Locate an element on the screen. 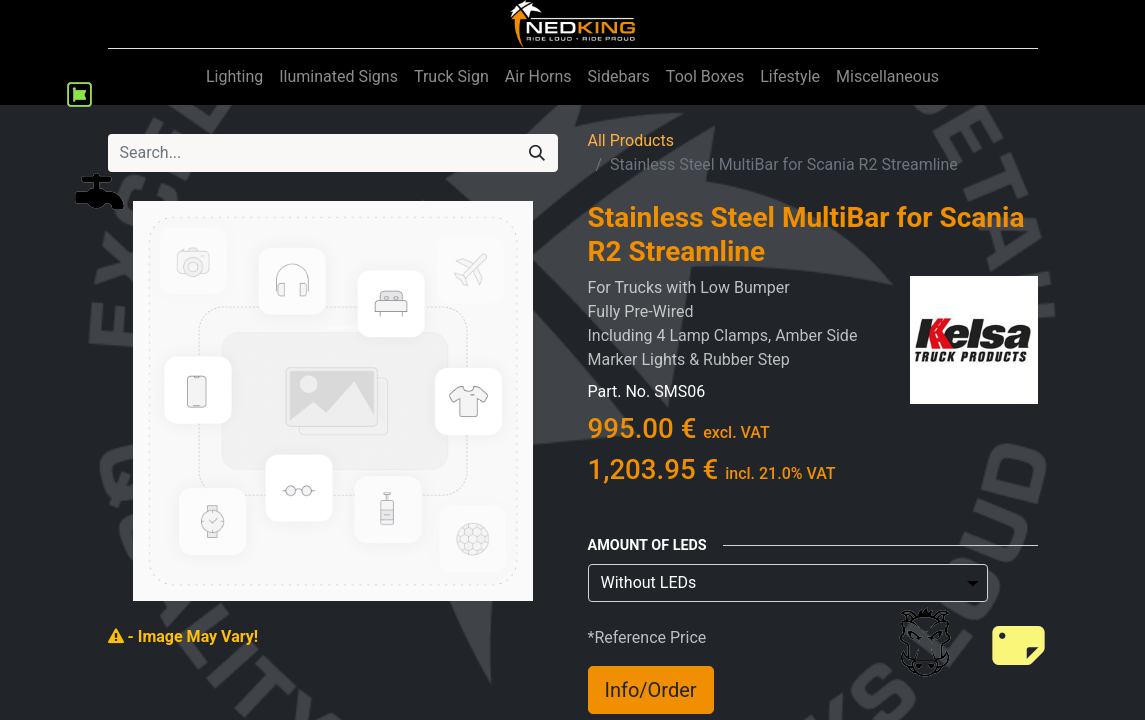 Image resolution: width=1145 pixels, height=720 pixels. access water or plumbing settings is located at coordinates (99, 194).